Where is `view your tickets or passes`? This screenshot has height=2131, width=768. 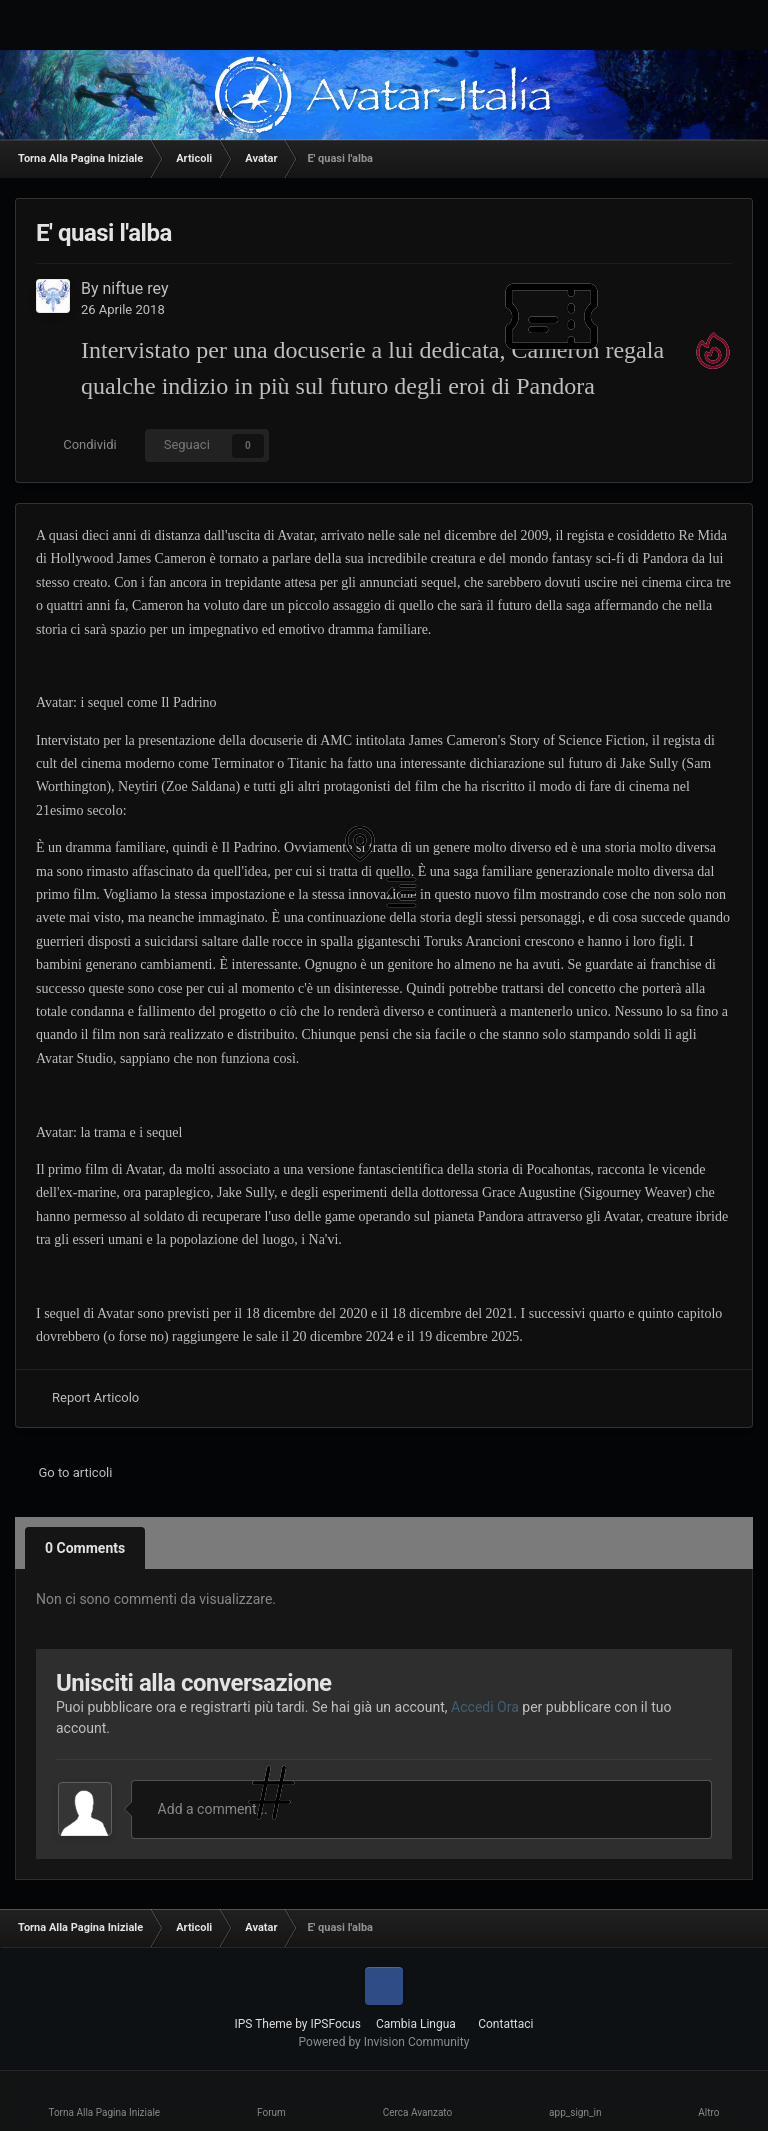 view your tickets or passes is located at coordinates (551, 316).